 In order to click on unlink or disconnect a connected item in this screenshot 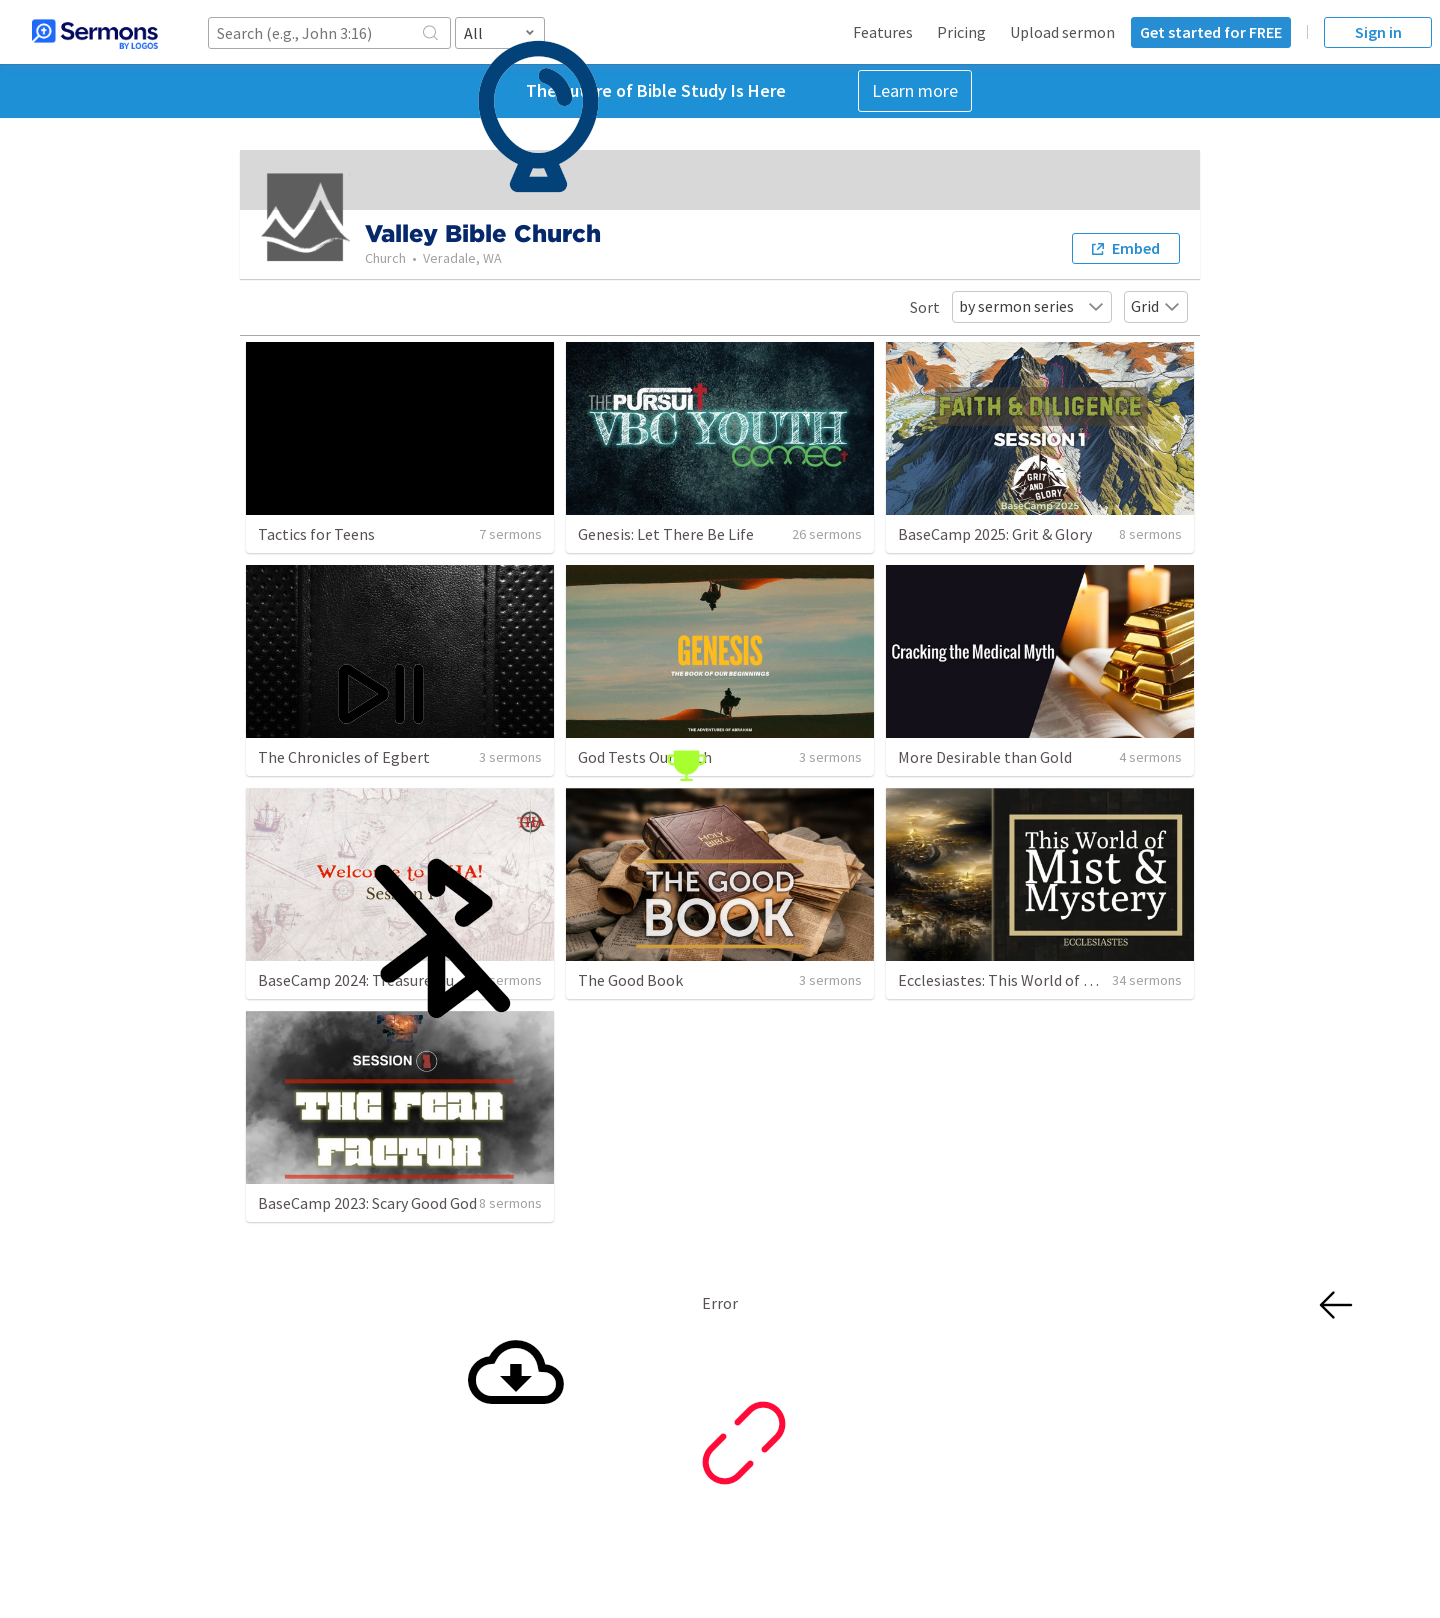, I will do `click(744, 1443)`.